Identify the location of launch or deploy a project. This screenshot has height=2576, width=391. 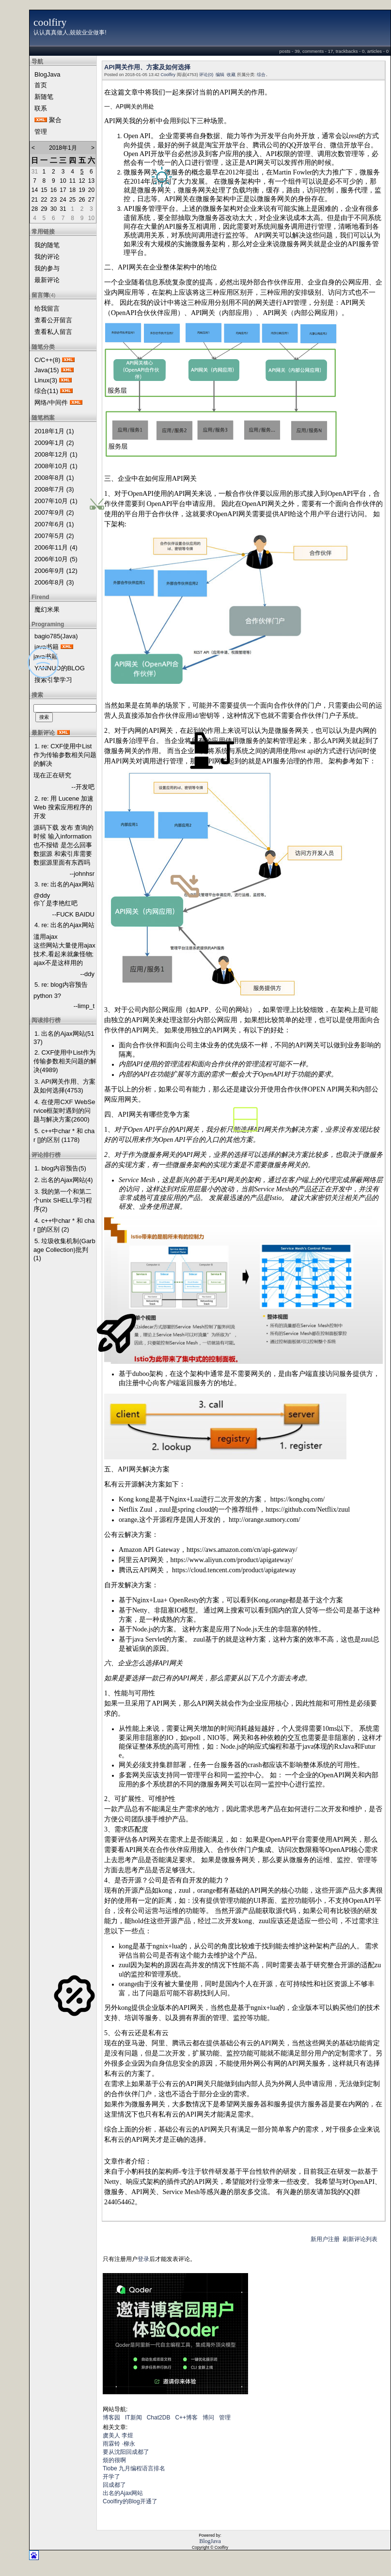
(117, 1333).